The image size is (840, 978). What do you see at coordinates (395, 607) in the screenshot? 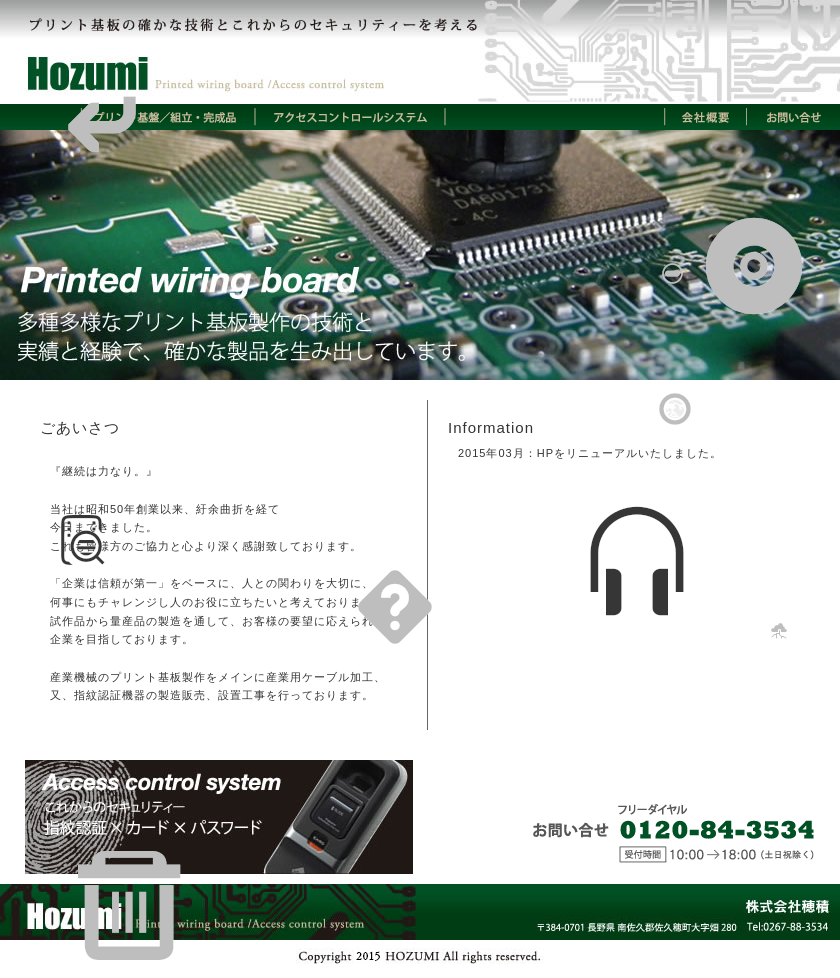
I see `indicates a help or information dialog` at bounding box center [395, 607].